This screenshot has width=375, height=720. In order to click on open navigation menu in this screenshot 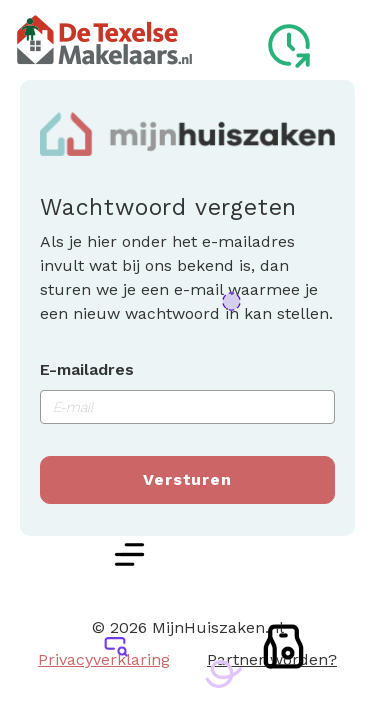, I will do `click(129, 554)`.